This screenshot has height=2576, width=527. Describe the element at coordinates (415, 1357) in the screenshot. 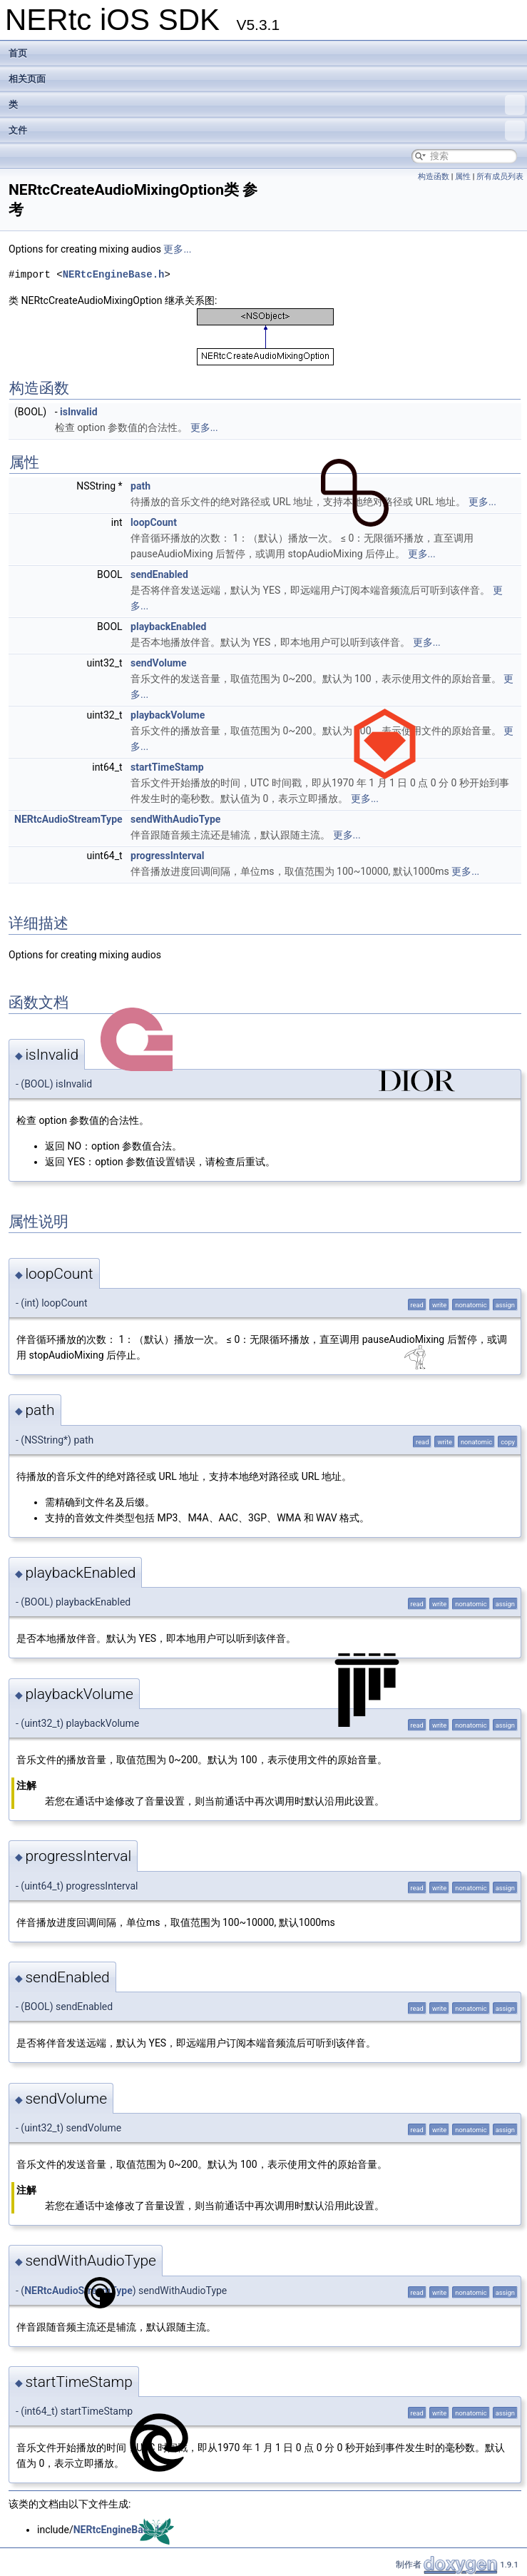

I see `greensock animation platform (gsap) logo` at that location.